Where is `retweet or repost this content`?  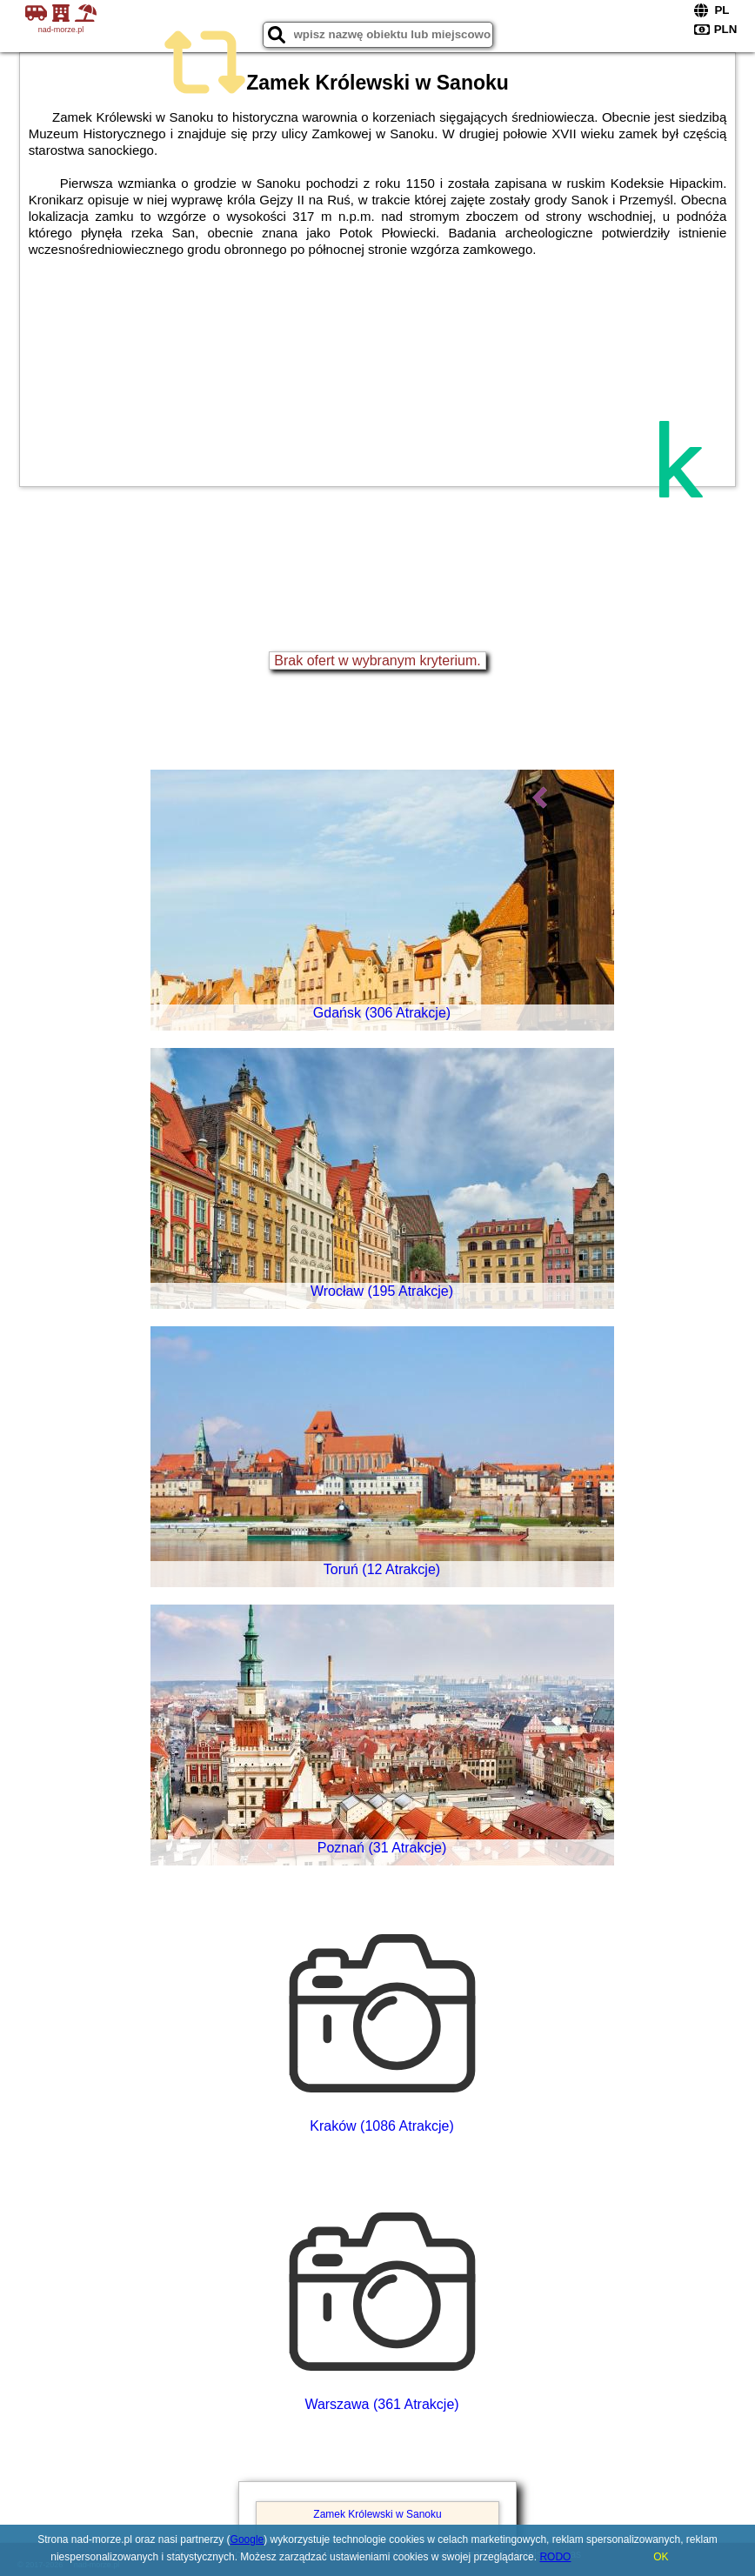 retweet or repost this content is located at coordinates (204, 62).